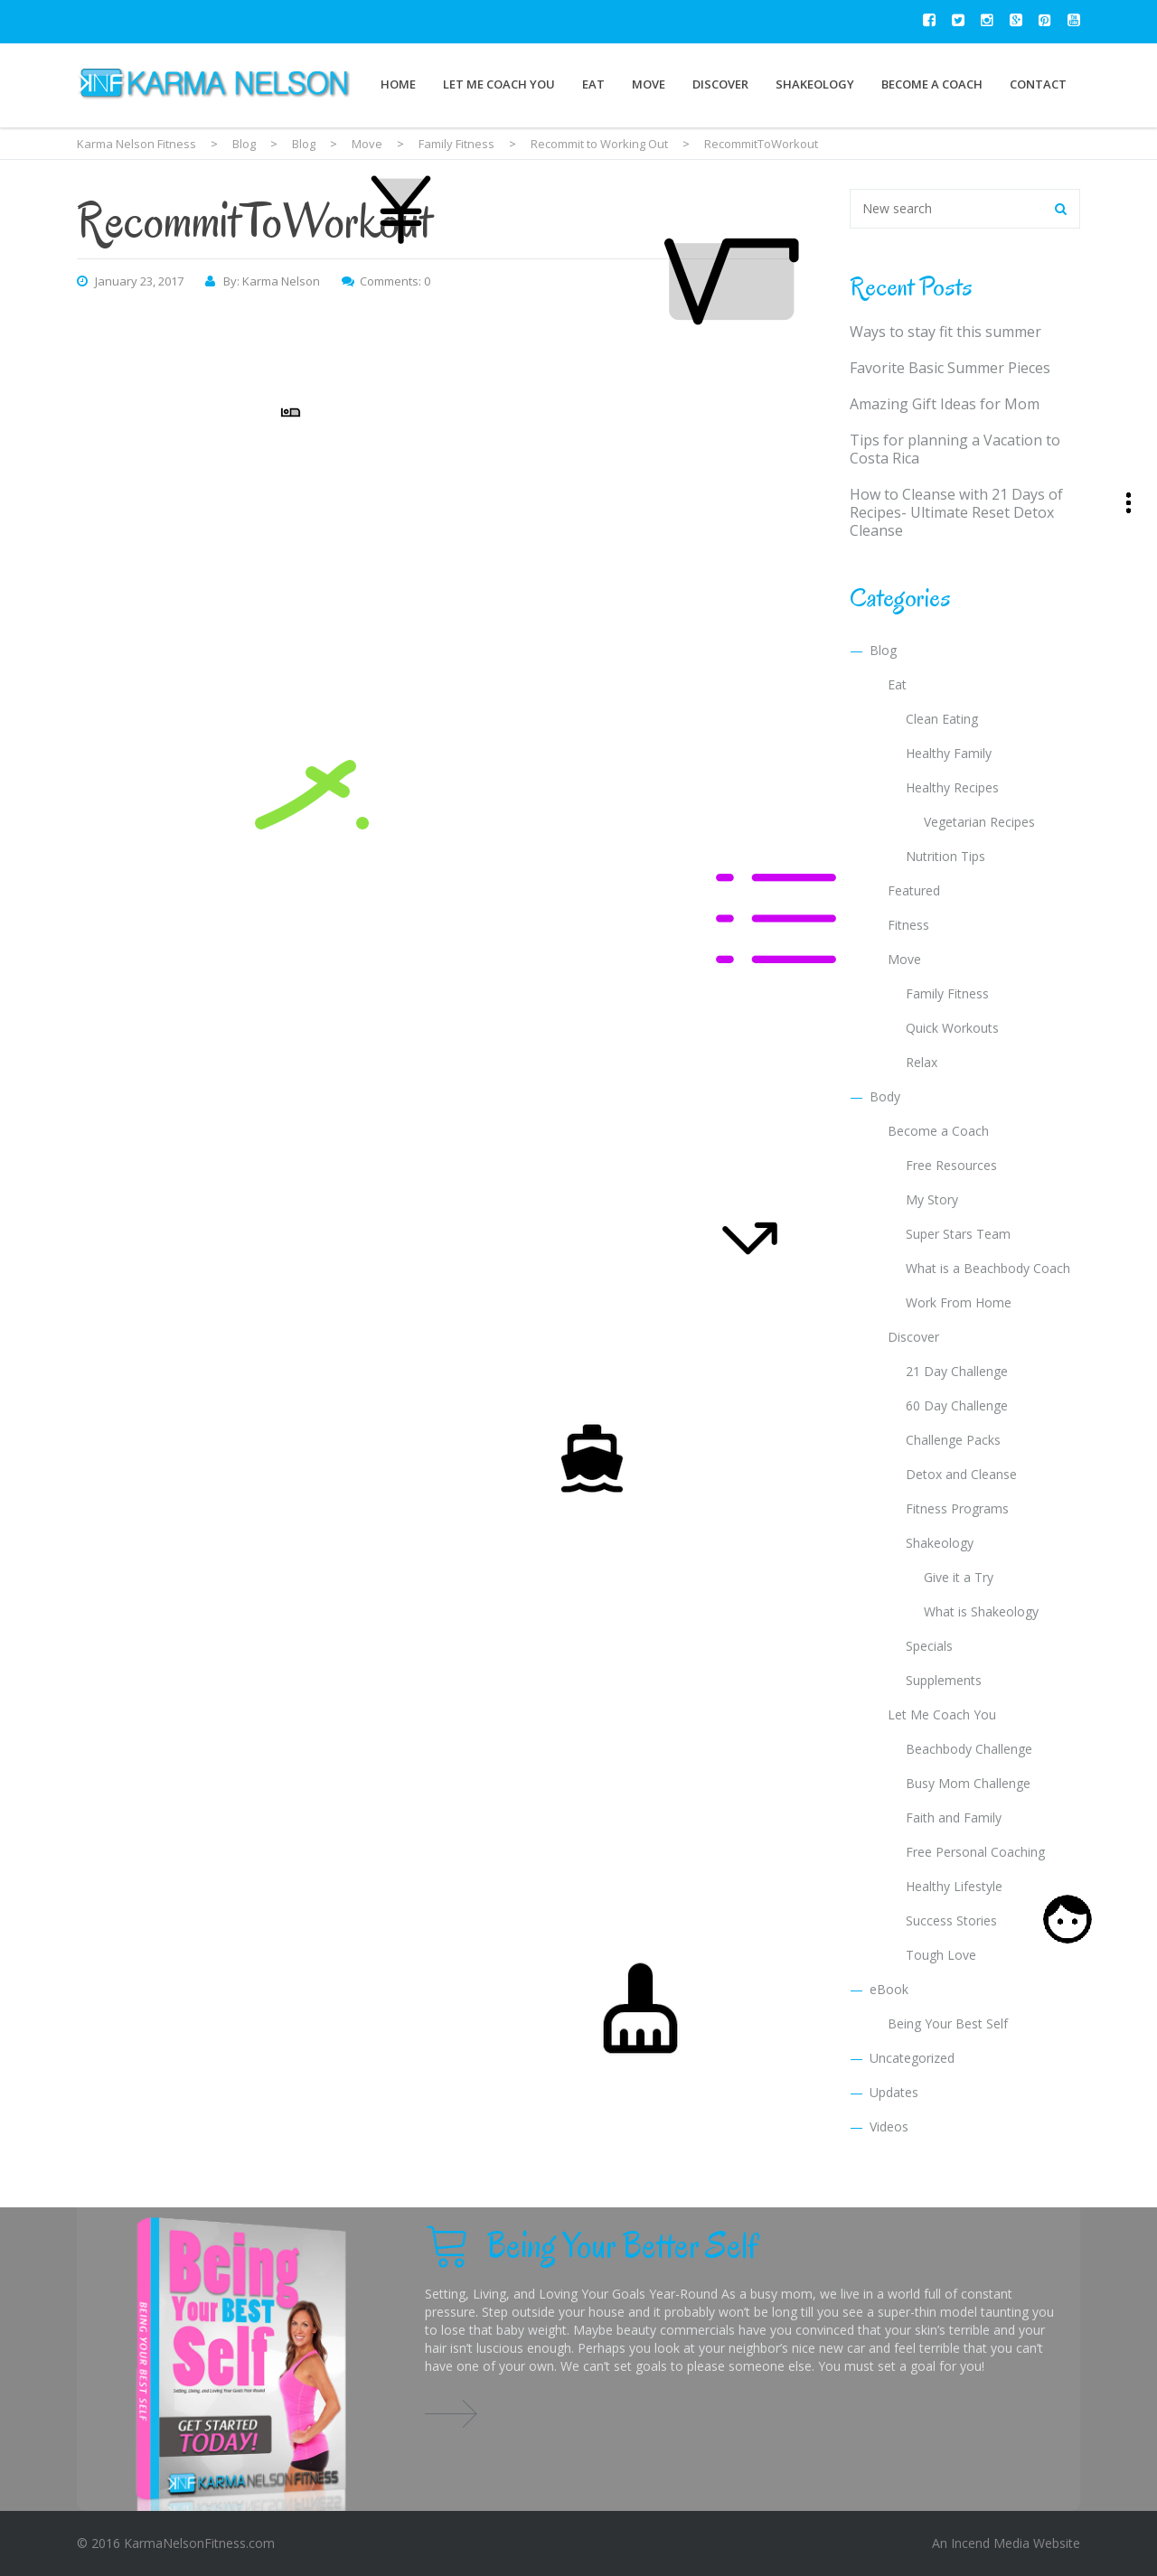  I want to click on access cleaning or housekeeping services, so click(640, 2008).